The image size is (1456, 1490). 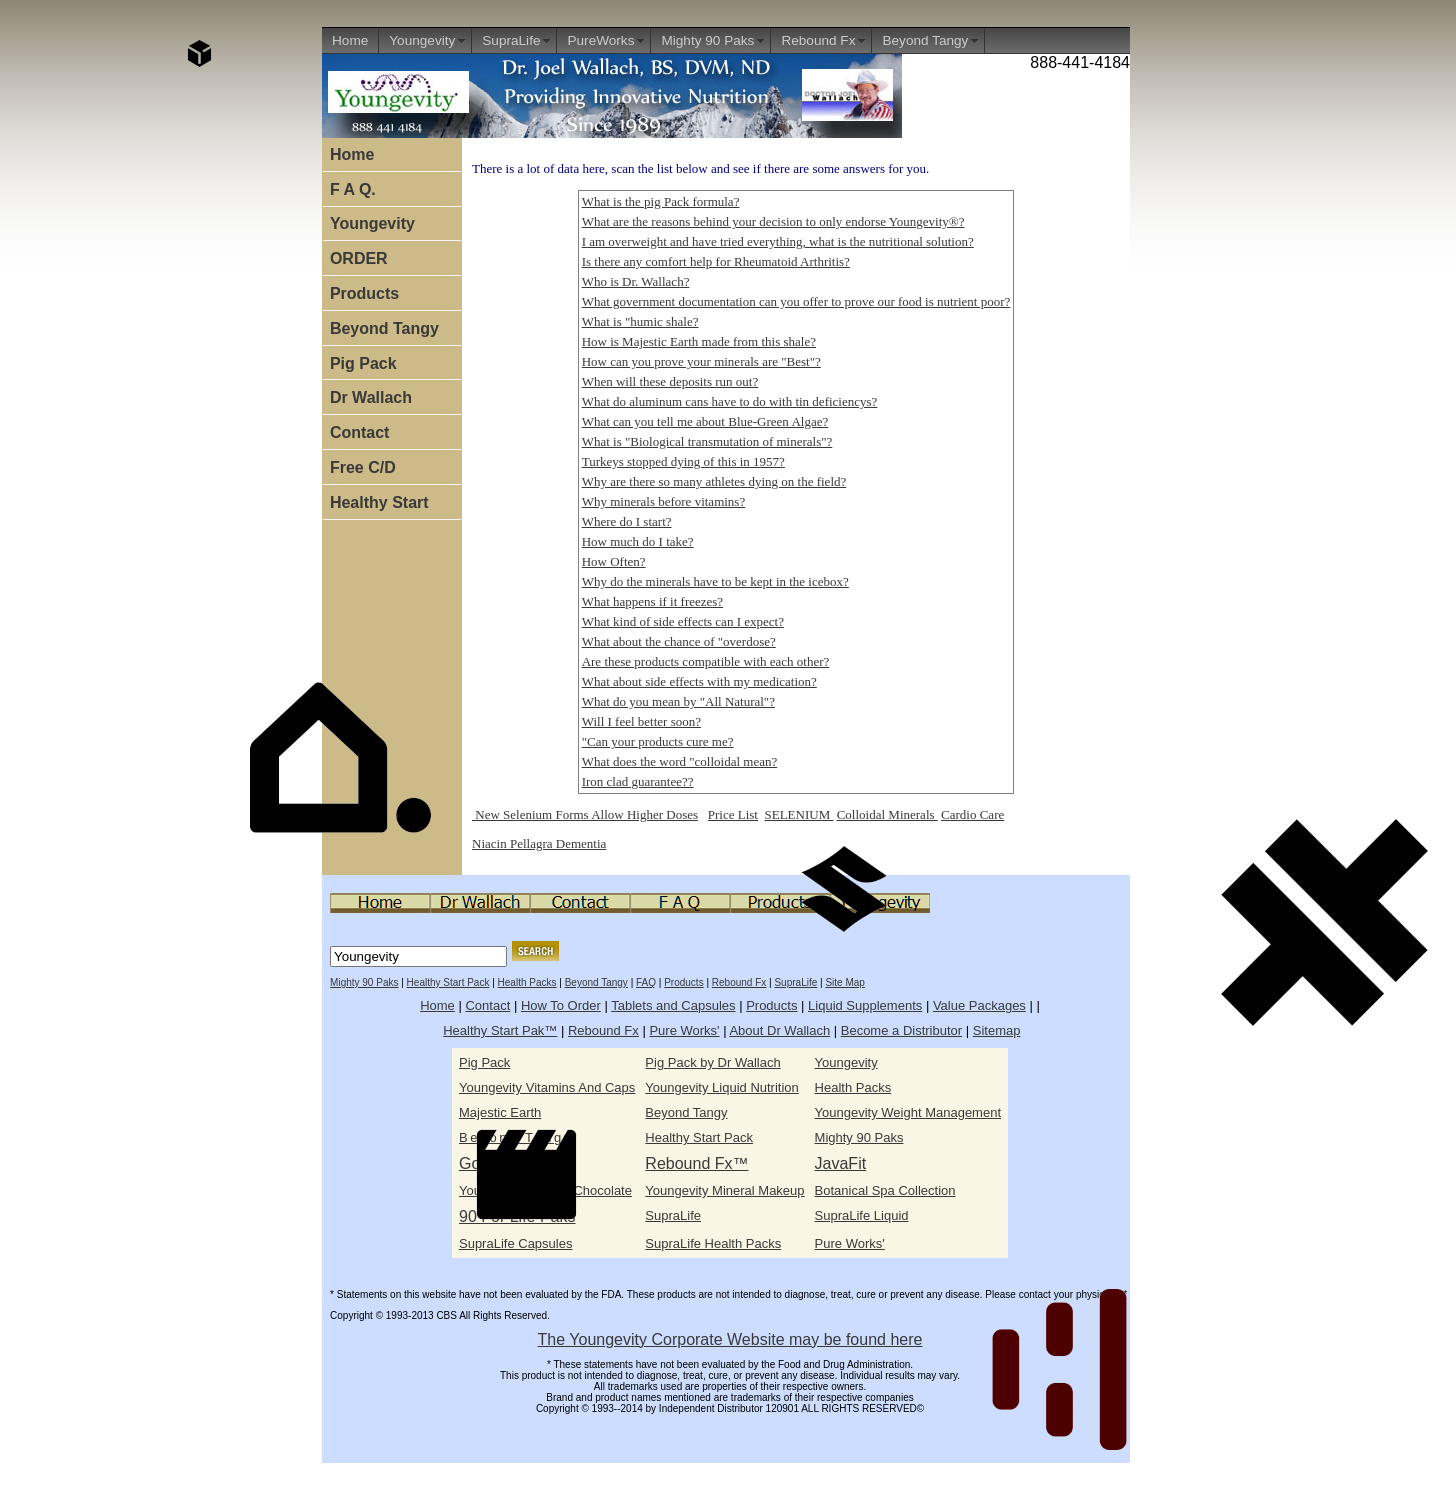 I want to click on open the vivint smart home app, so click(x=340, y=757).